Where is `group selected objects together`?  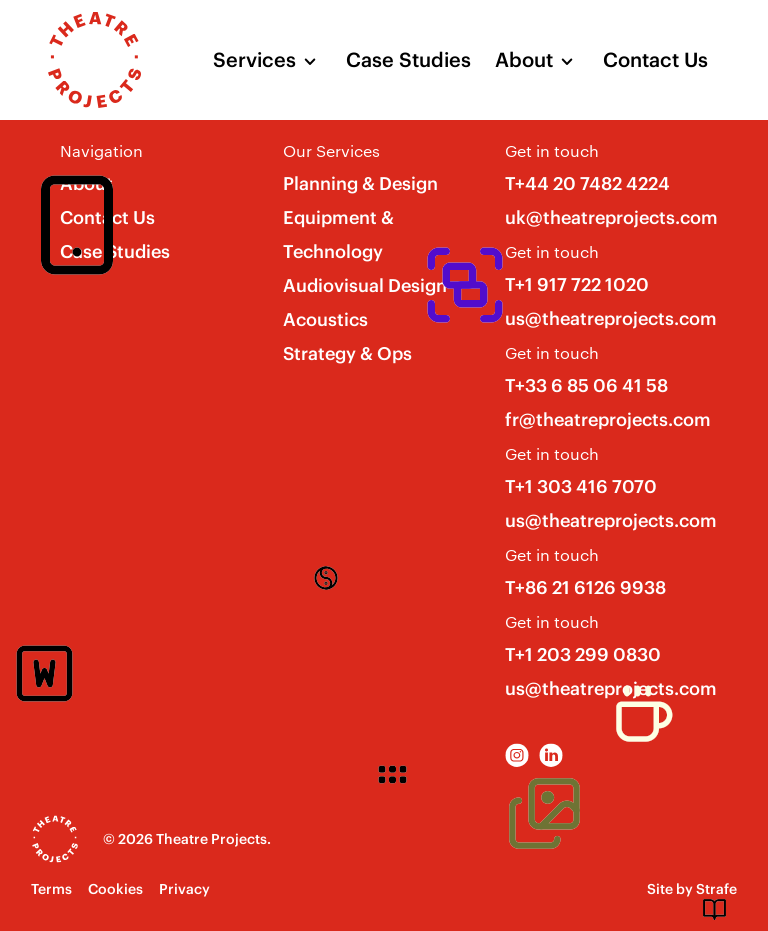 group selected objects together is located at coordinates (465, 285).